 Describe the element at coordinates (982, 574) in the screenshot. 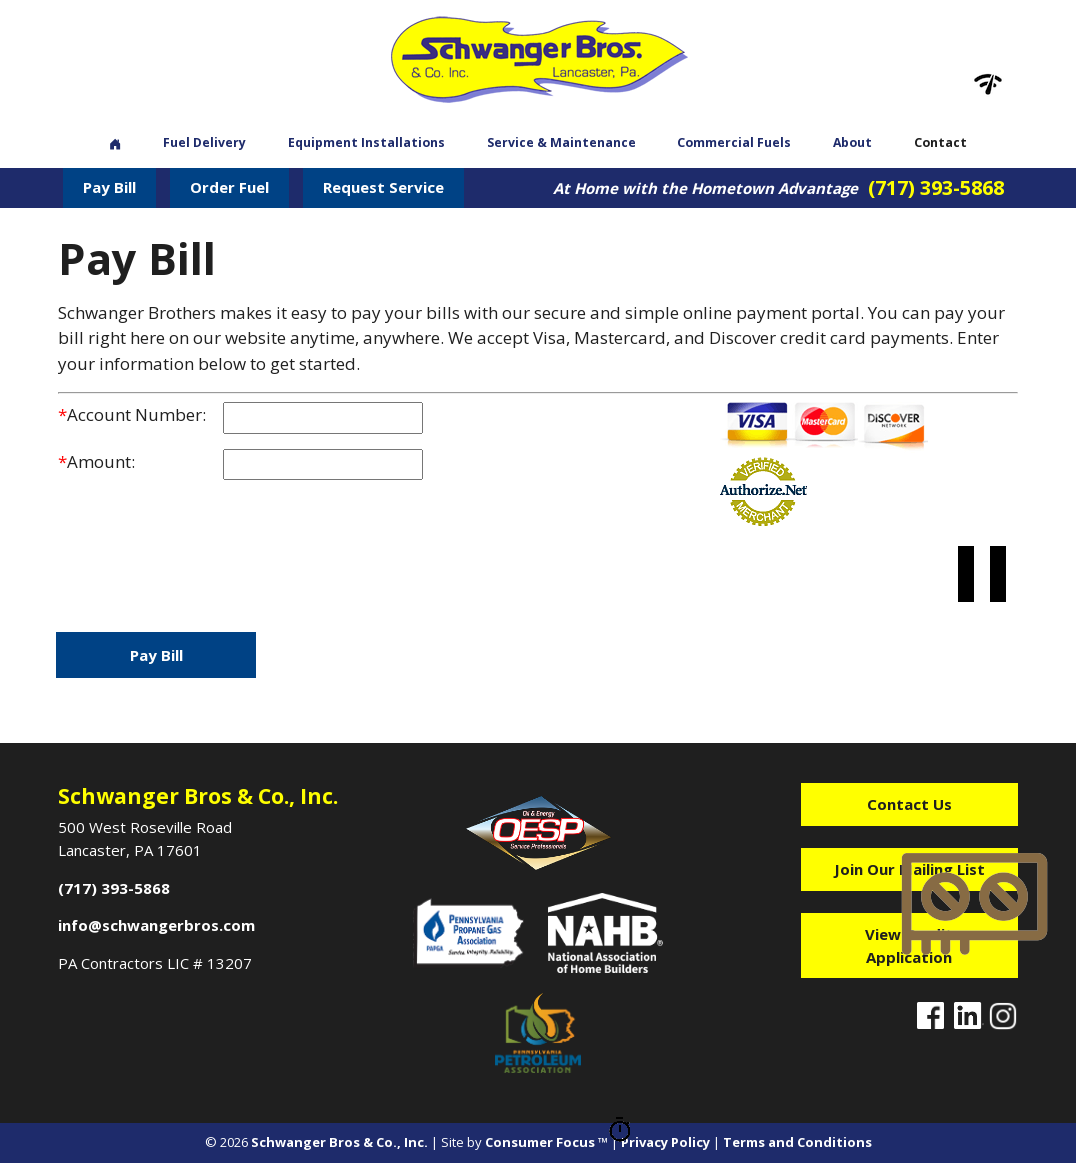

I see `pause media playback` at that location.